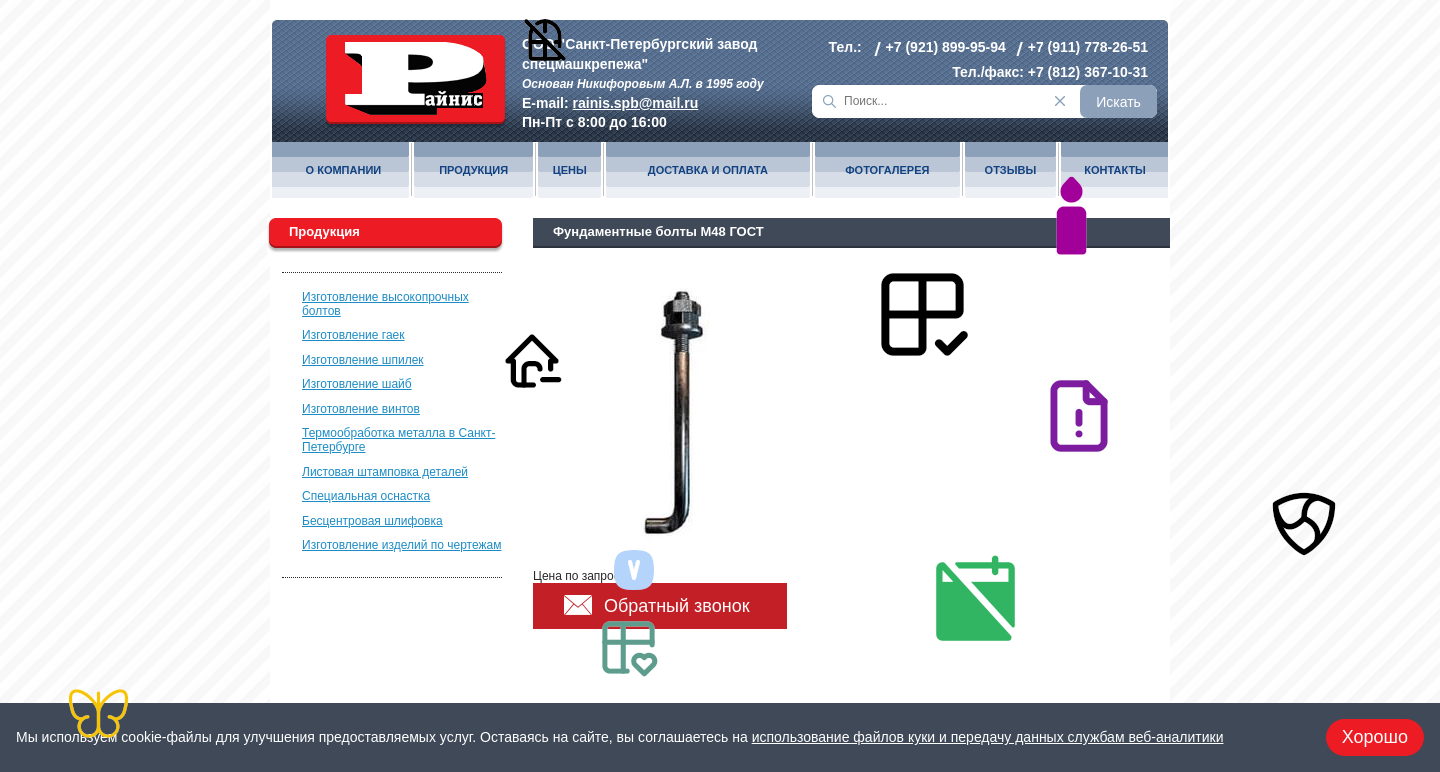 Image resolution: width=1440 pixels, height=772 pixels. What do you see at coordinates (545, 40) in the screenshot?
I see `window or panel is disabled` at bounding box center [545, 40].